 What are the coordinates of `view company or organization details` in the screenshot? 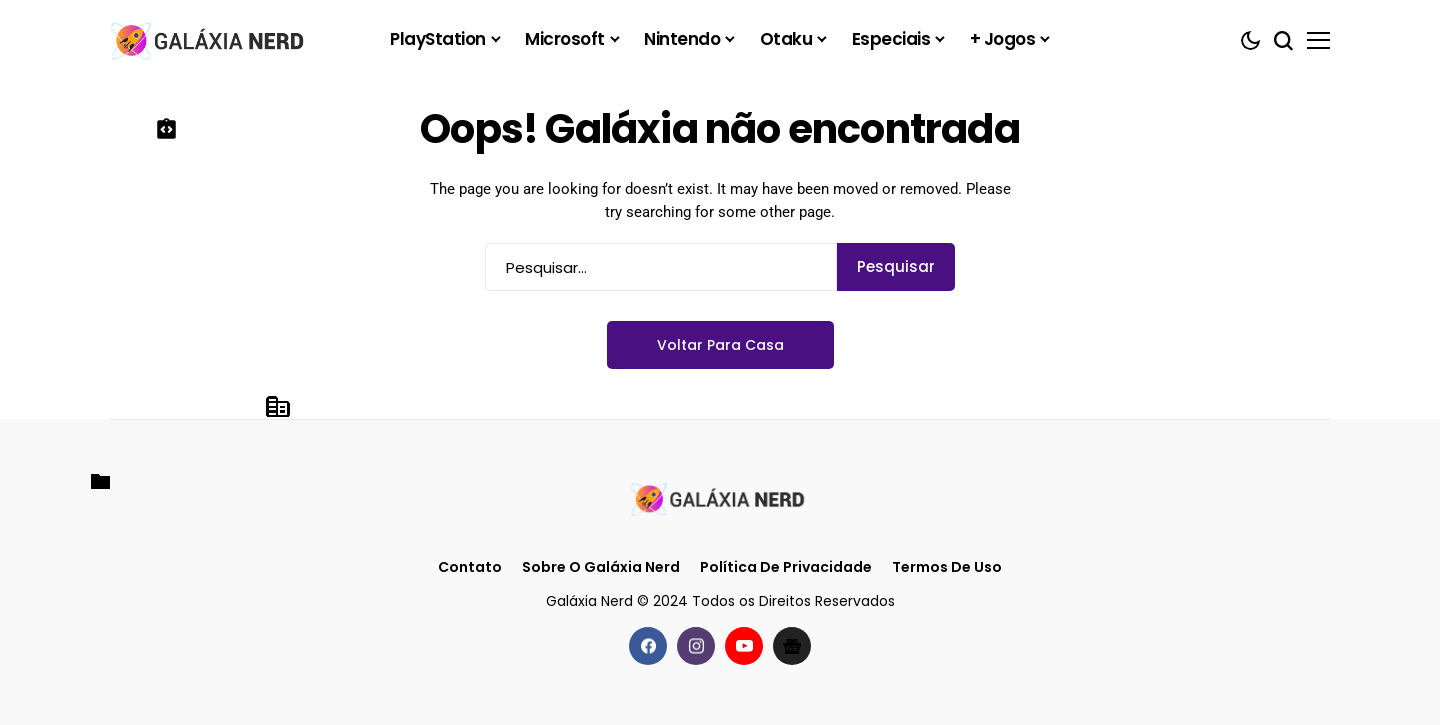 It's located at (278, 407).